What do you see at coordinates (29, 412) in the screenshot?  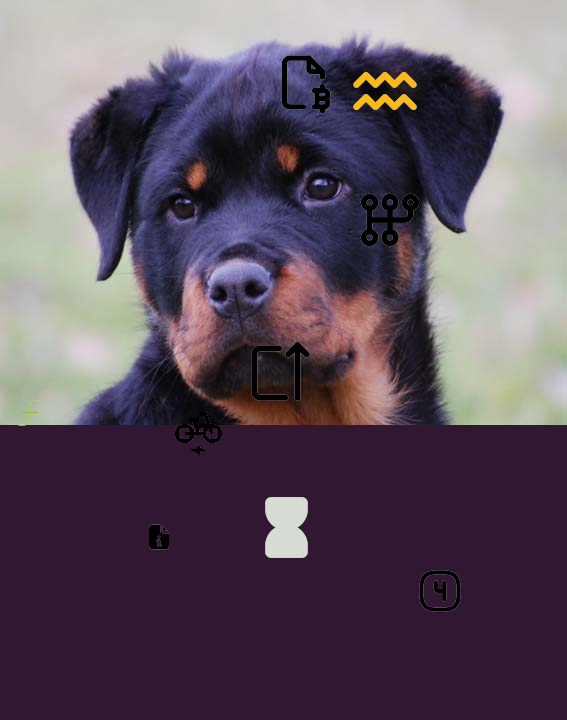 I see `access function or formula editor` at bounding box center [29, 412].